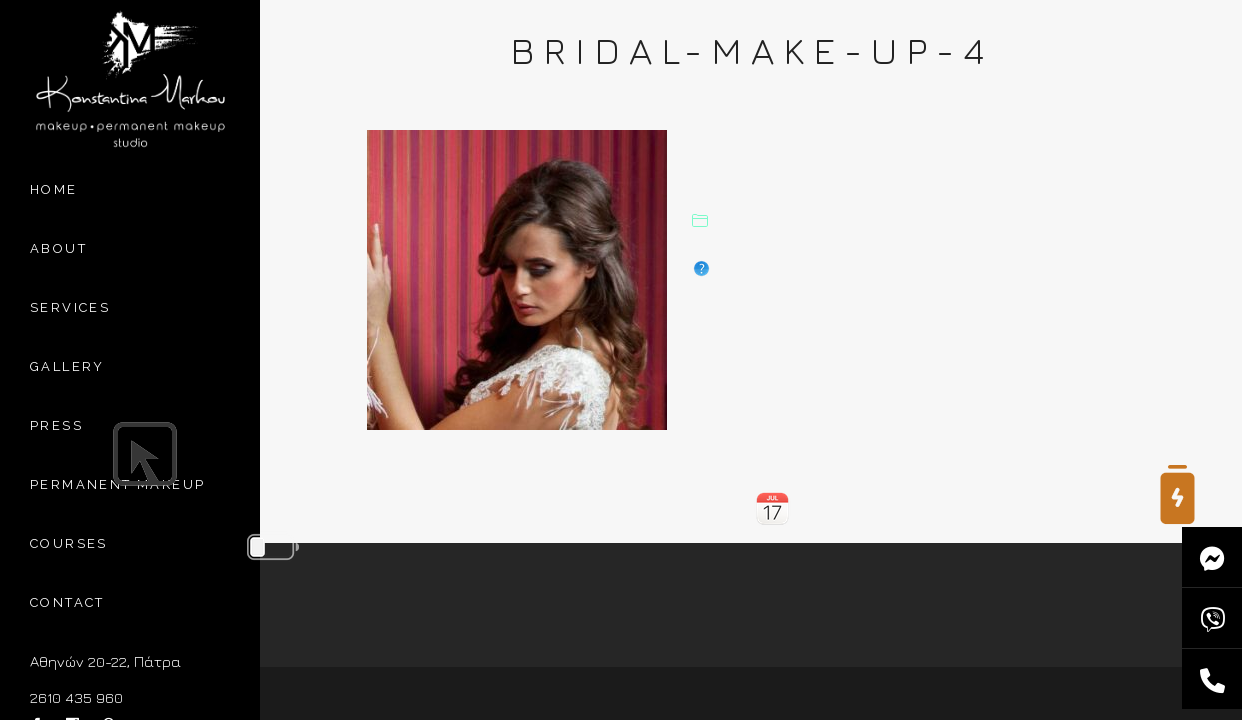  Describe the element at coordinates (700, 220) in the screenshot. I see `open file manager` at that location.